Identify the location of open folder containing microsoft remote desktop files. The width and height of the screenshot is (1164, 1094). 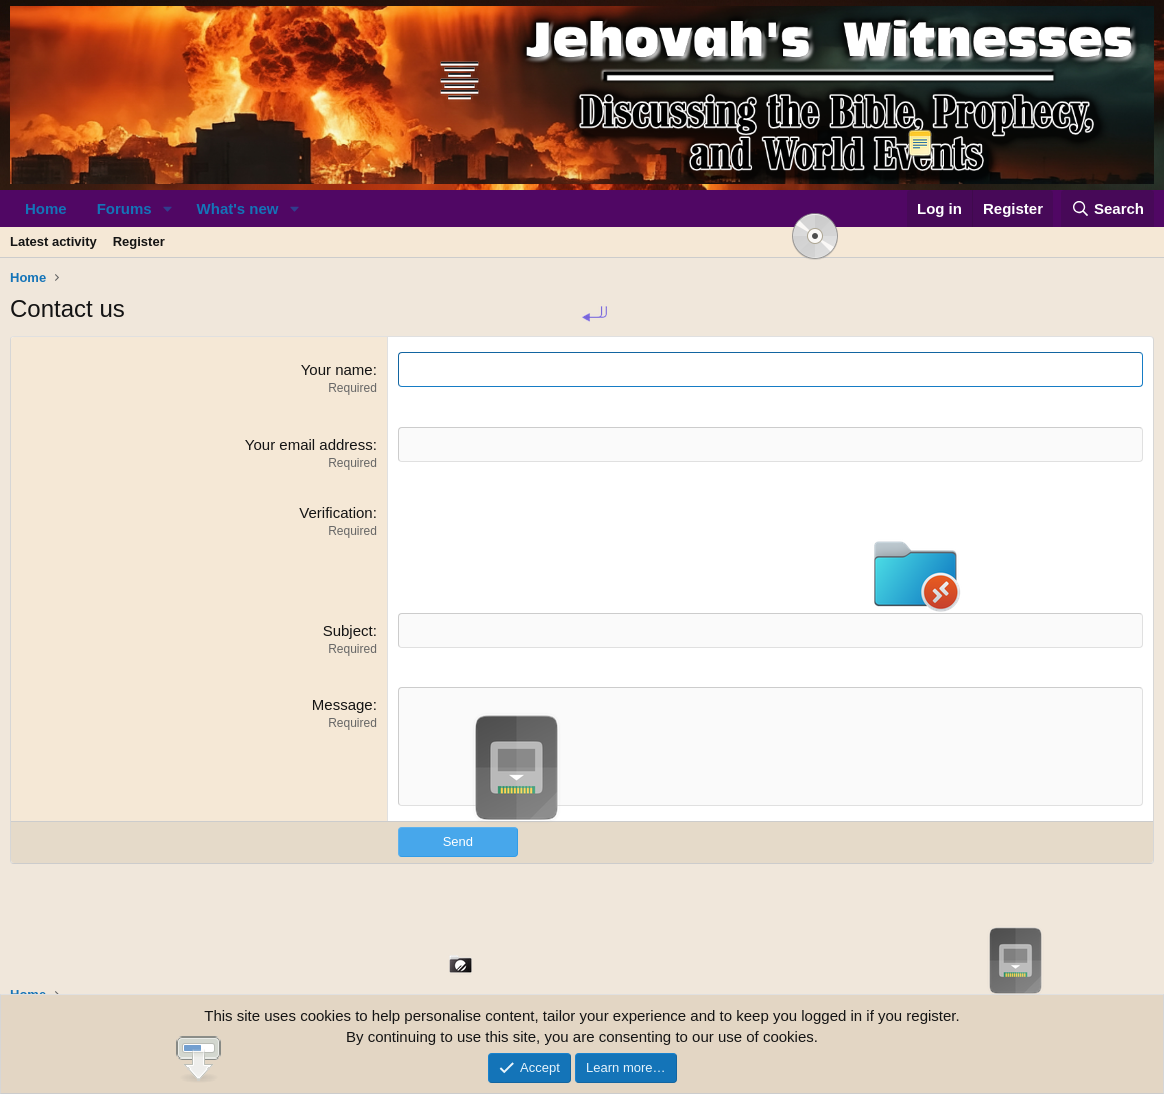
(915, 576).